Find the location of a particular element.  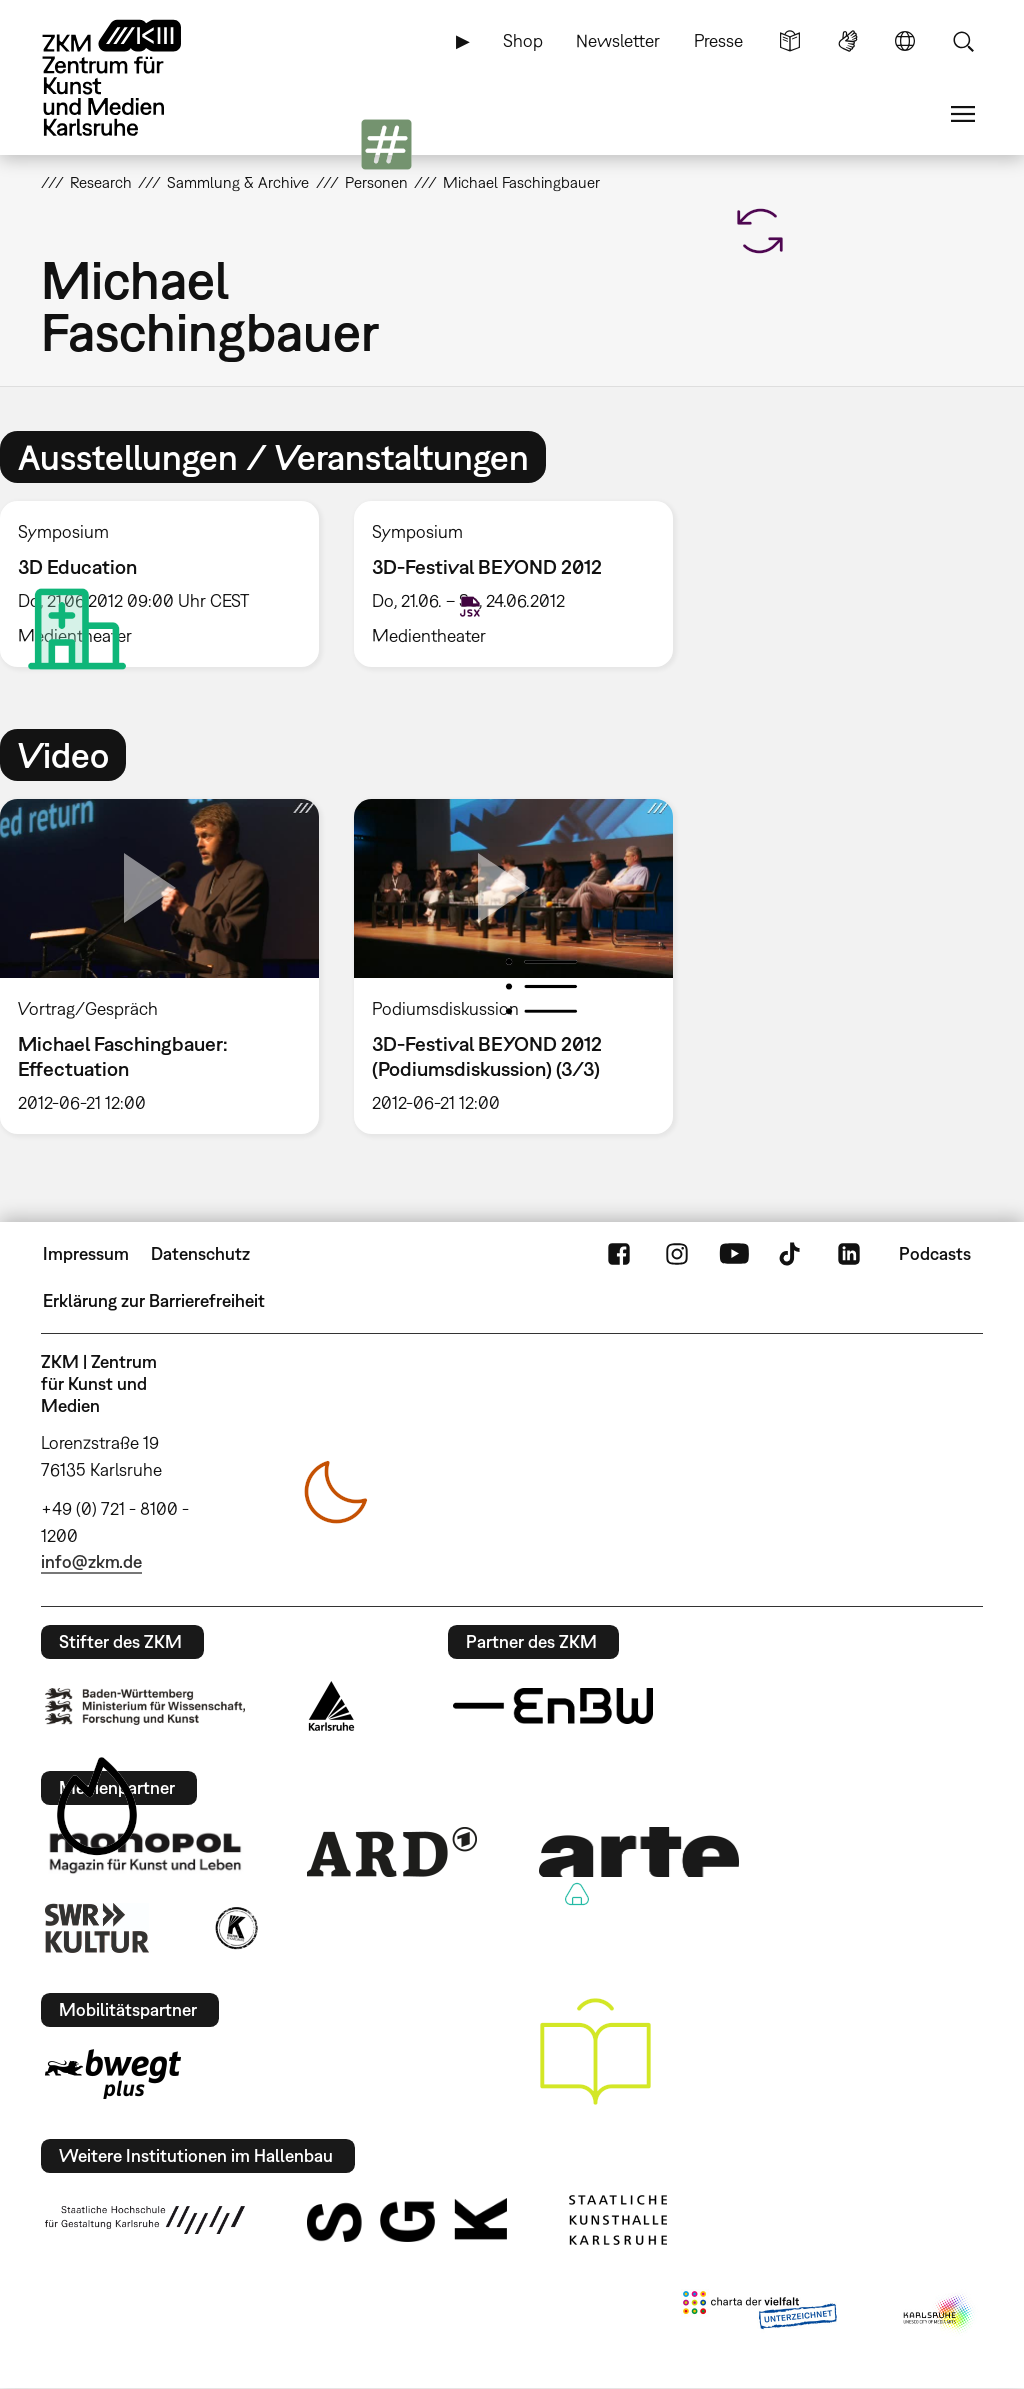

refresh or reload content is located at coordinates (760, 231).